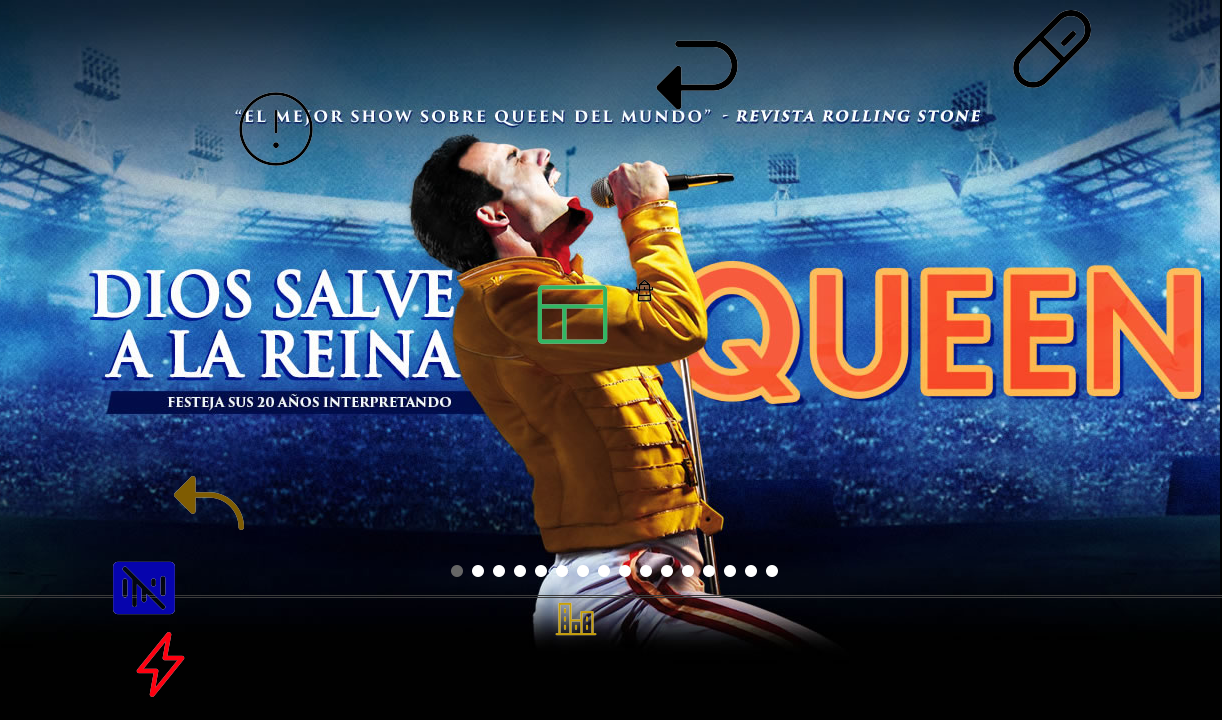 The width and height of the screenshot is (1222, 720). What do you see at coordinates (697, 72) in the screenshot?
I see `undo or go back to previous state` at bounding box center [697, 72].